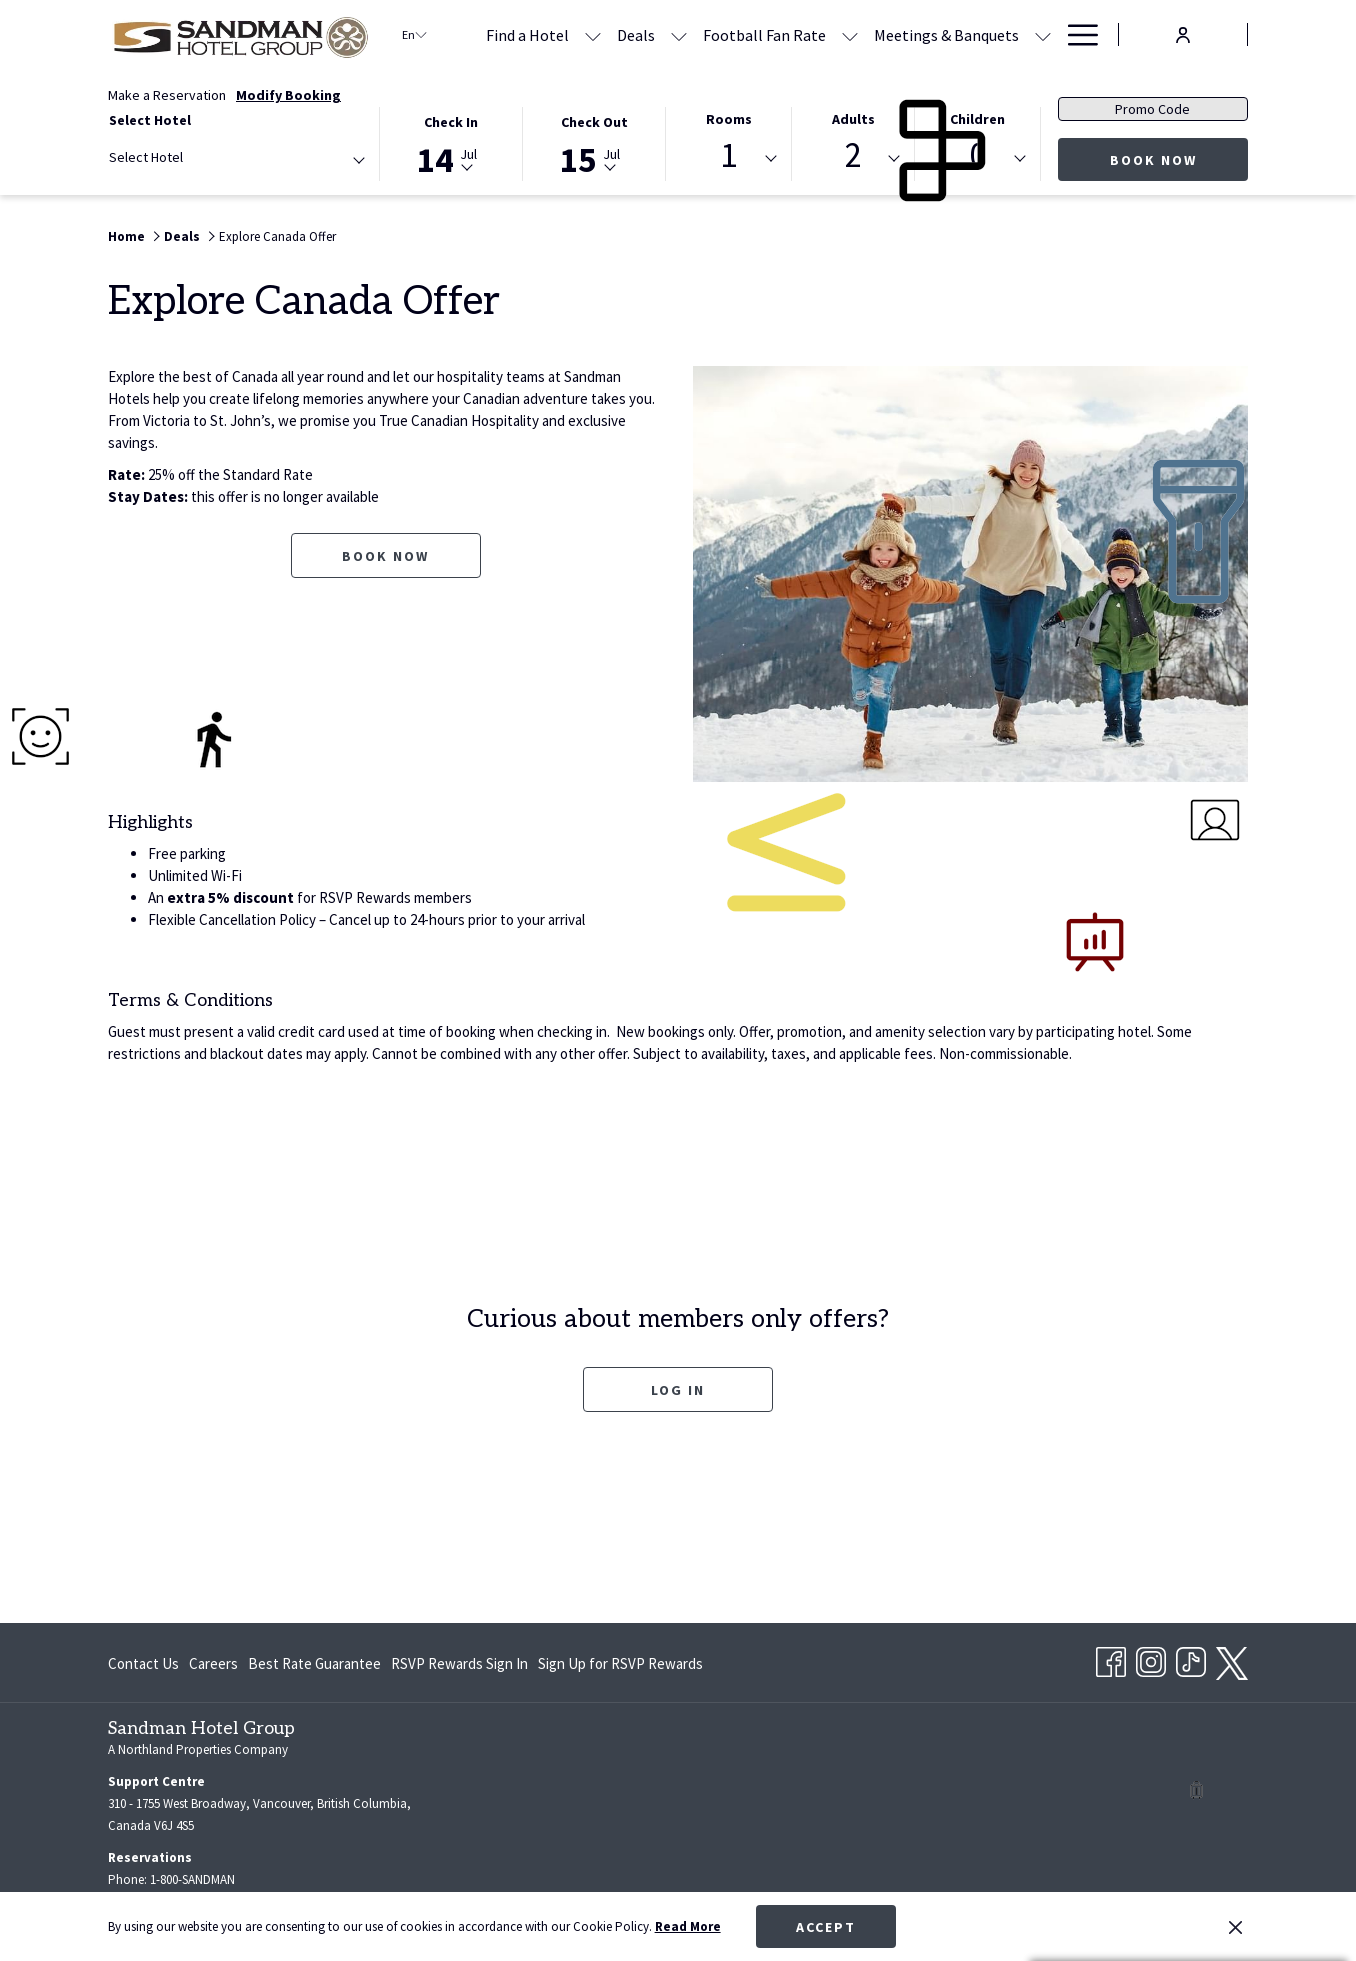 The width and height of the screenshot is (1356, 1961). Describe the element at coordinates (213, 739) in the screenshot. I see `get walking directions` at that location.